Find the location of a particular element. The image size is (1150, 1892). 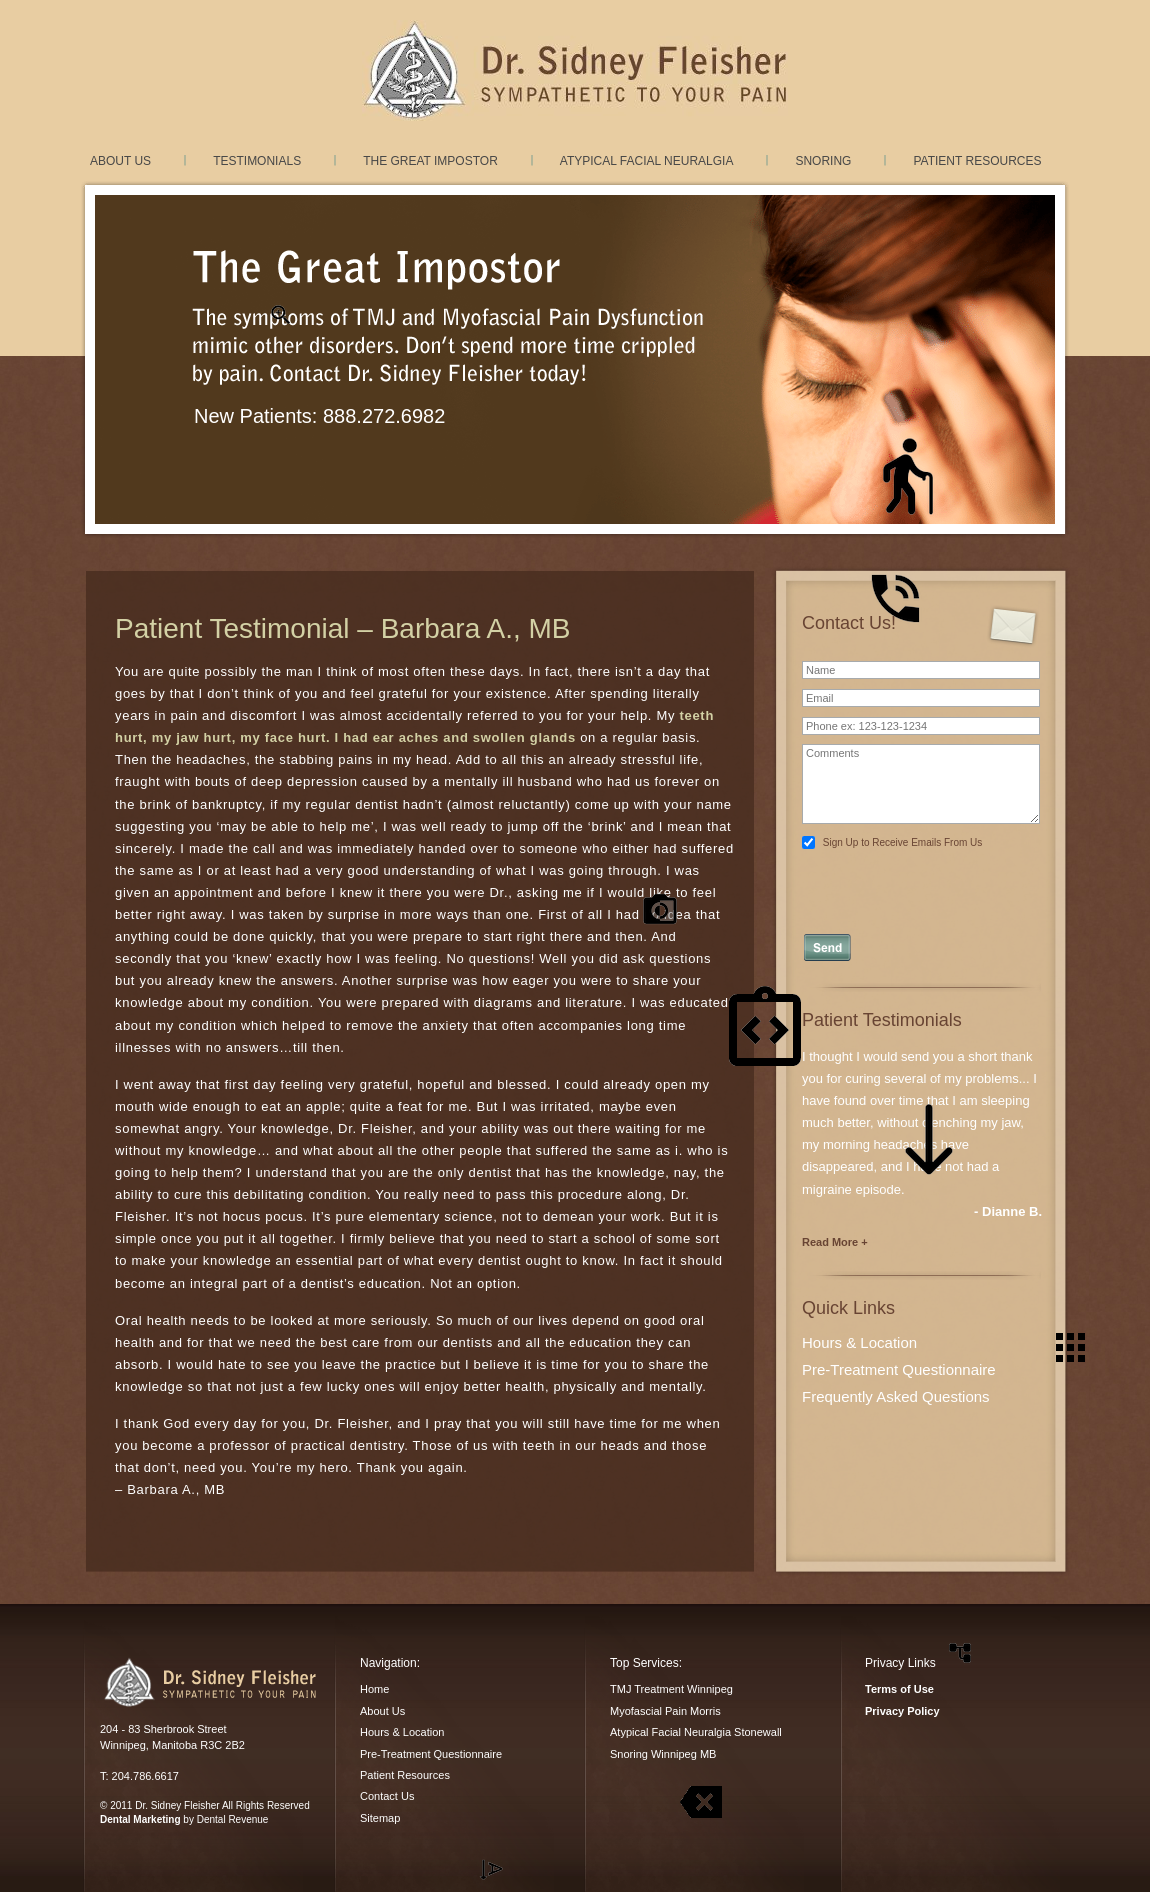

view code integration instructions is located at coordinates (765, 1030).